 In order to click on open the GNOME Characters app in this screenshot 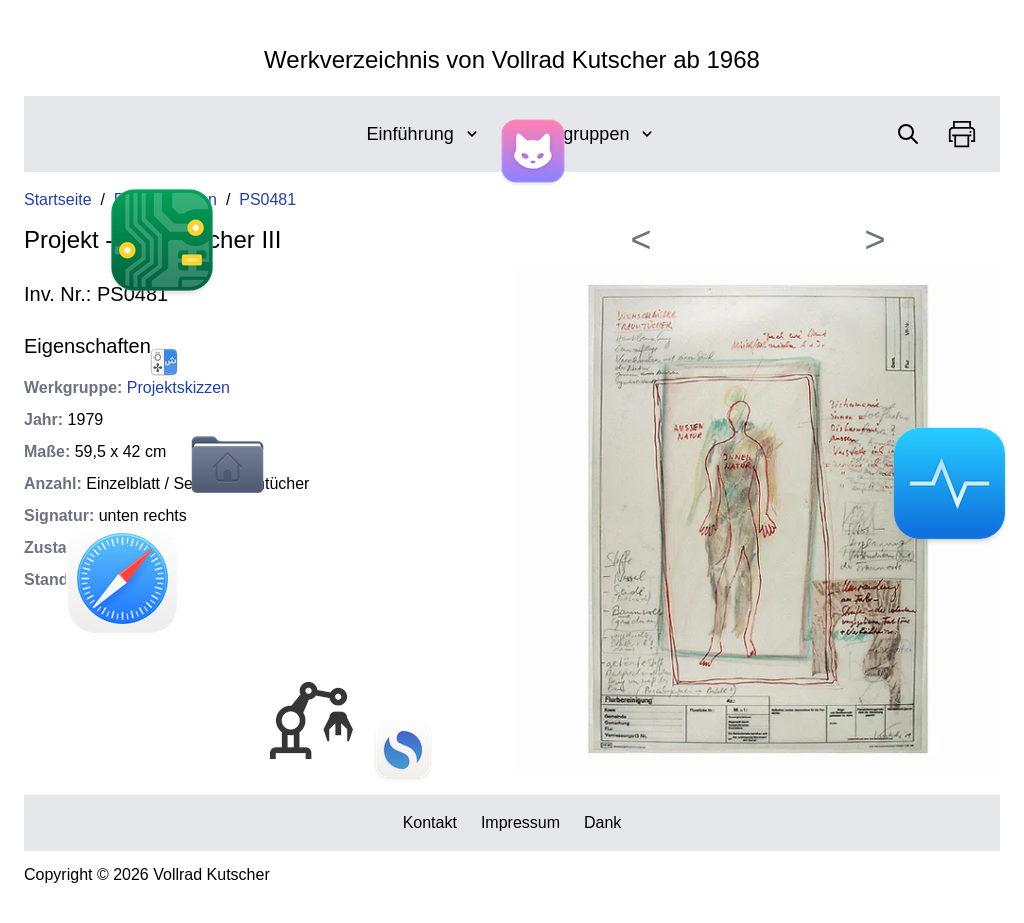, I will do `click(164, 362)`.